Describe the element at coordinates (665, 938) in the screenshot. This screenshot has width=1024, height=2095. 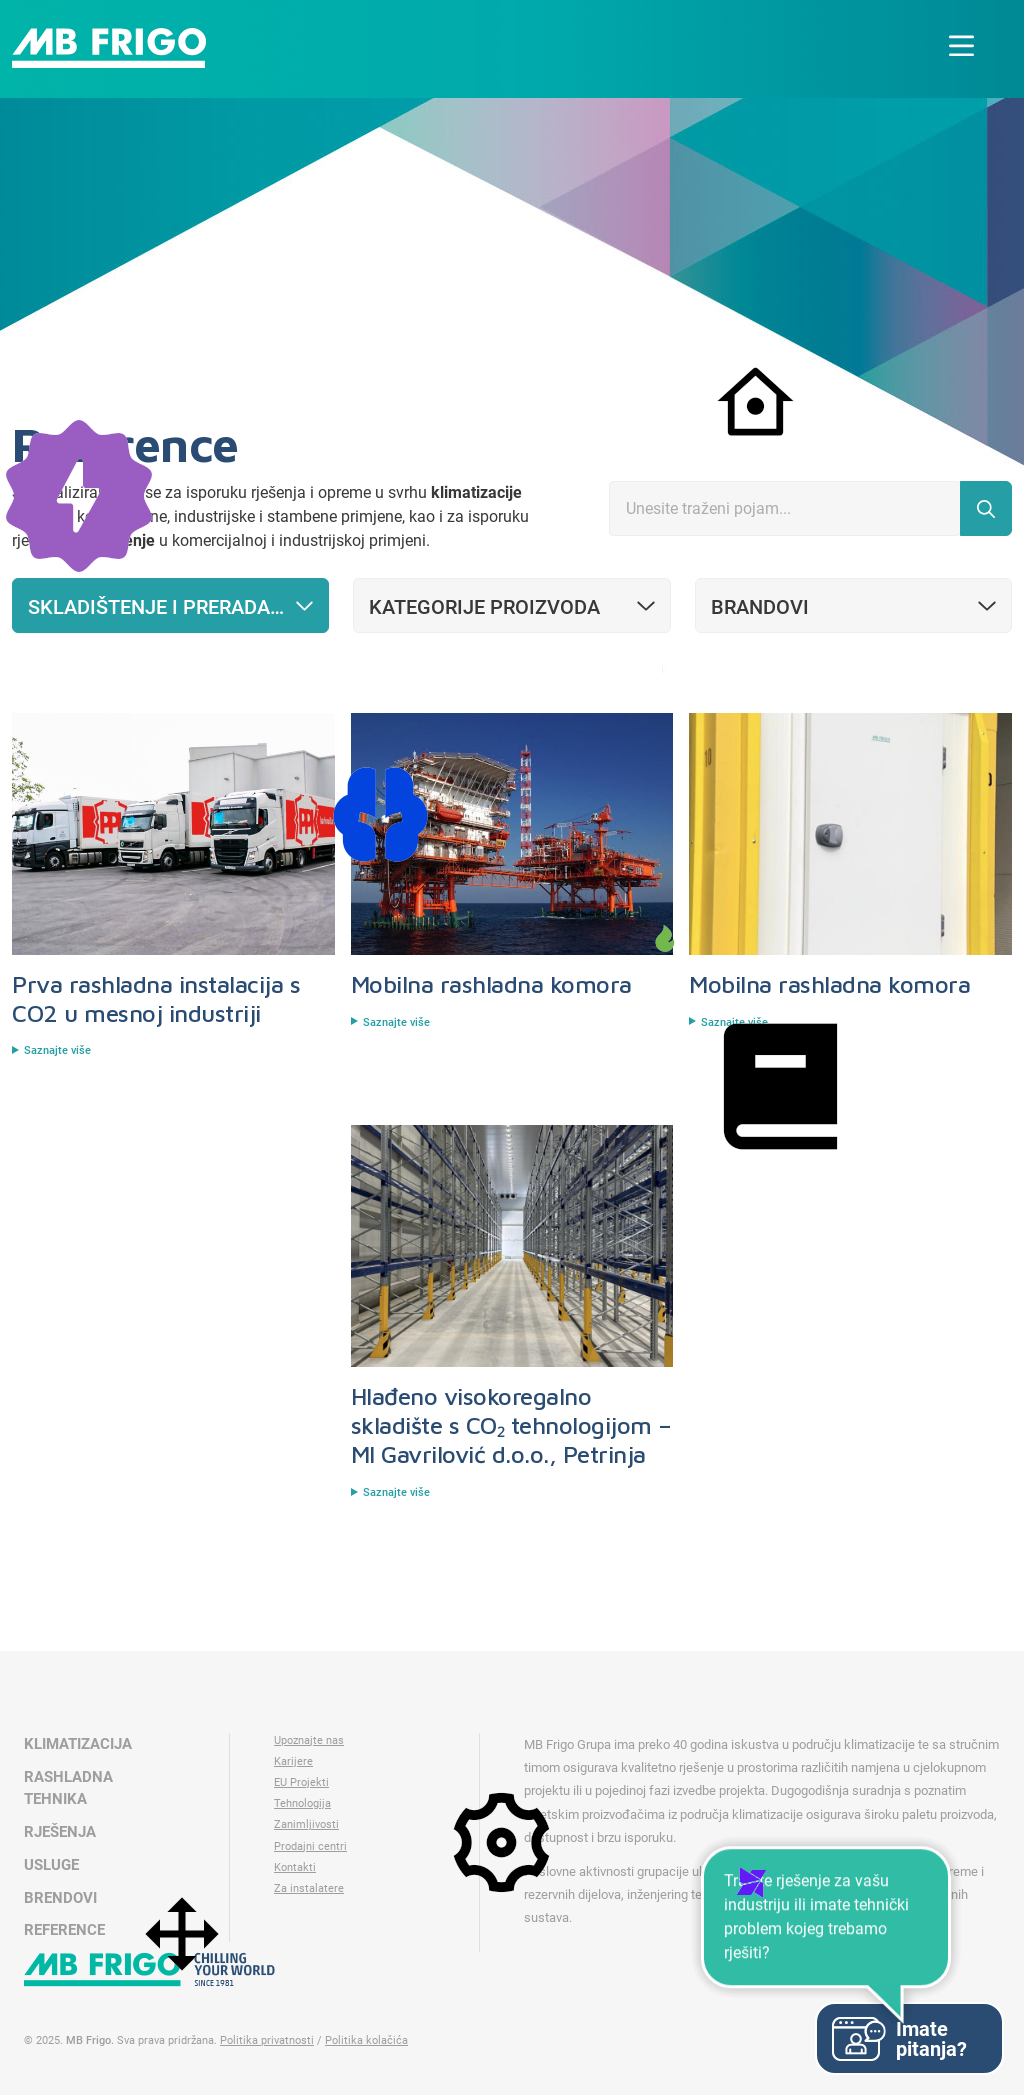
I see `indicates trending or popular content` at that location.